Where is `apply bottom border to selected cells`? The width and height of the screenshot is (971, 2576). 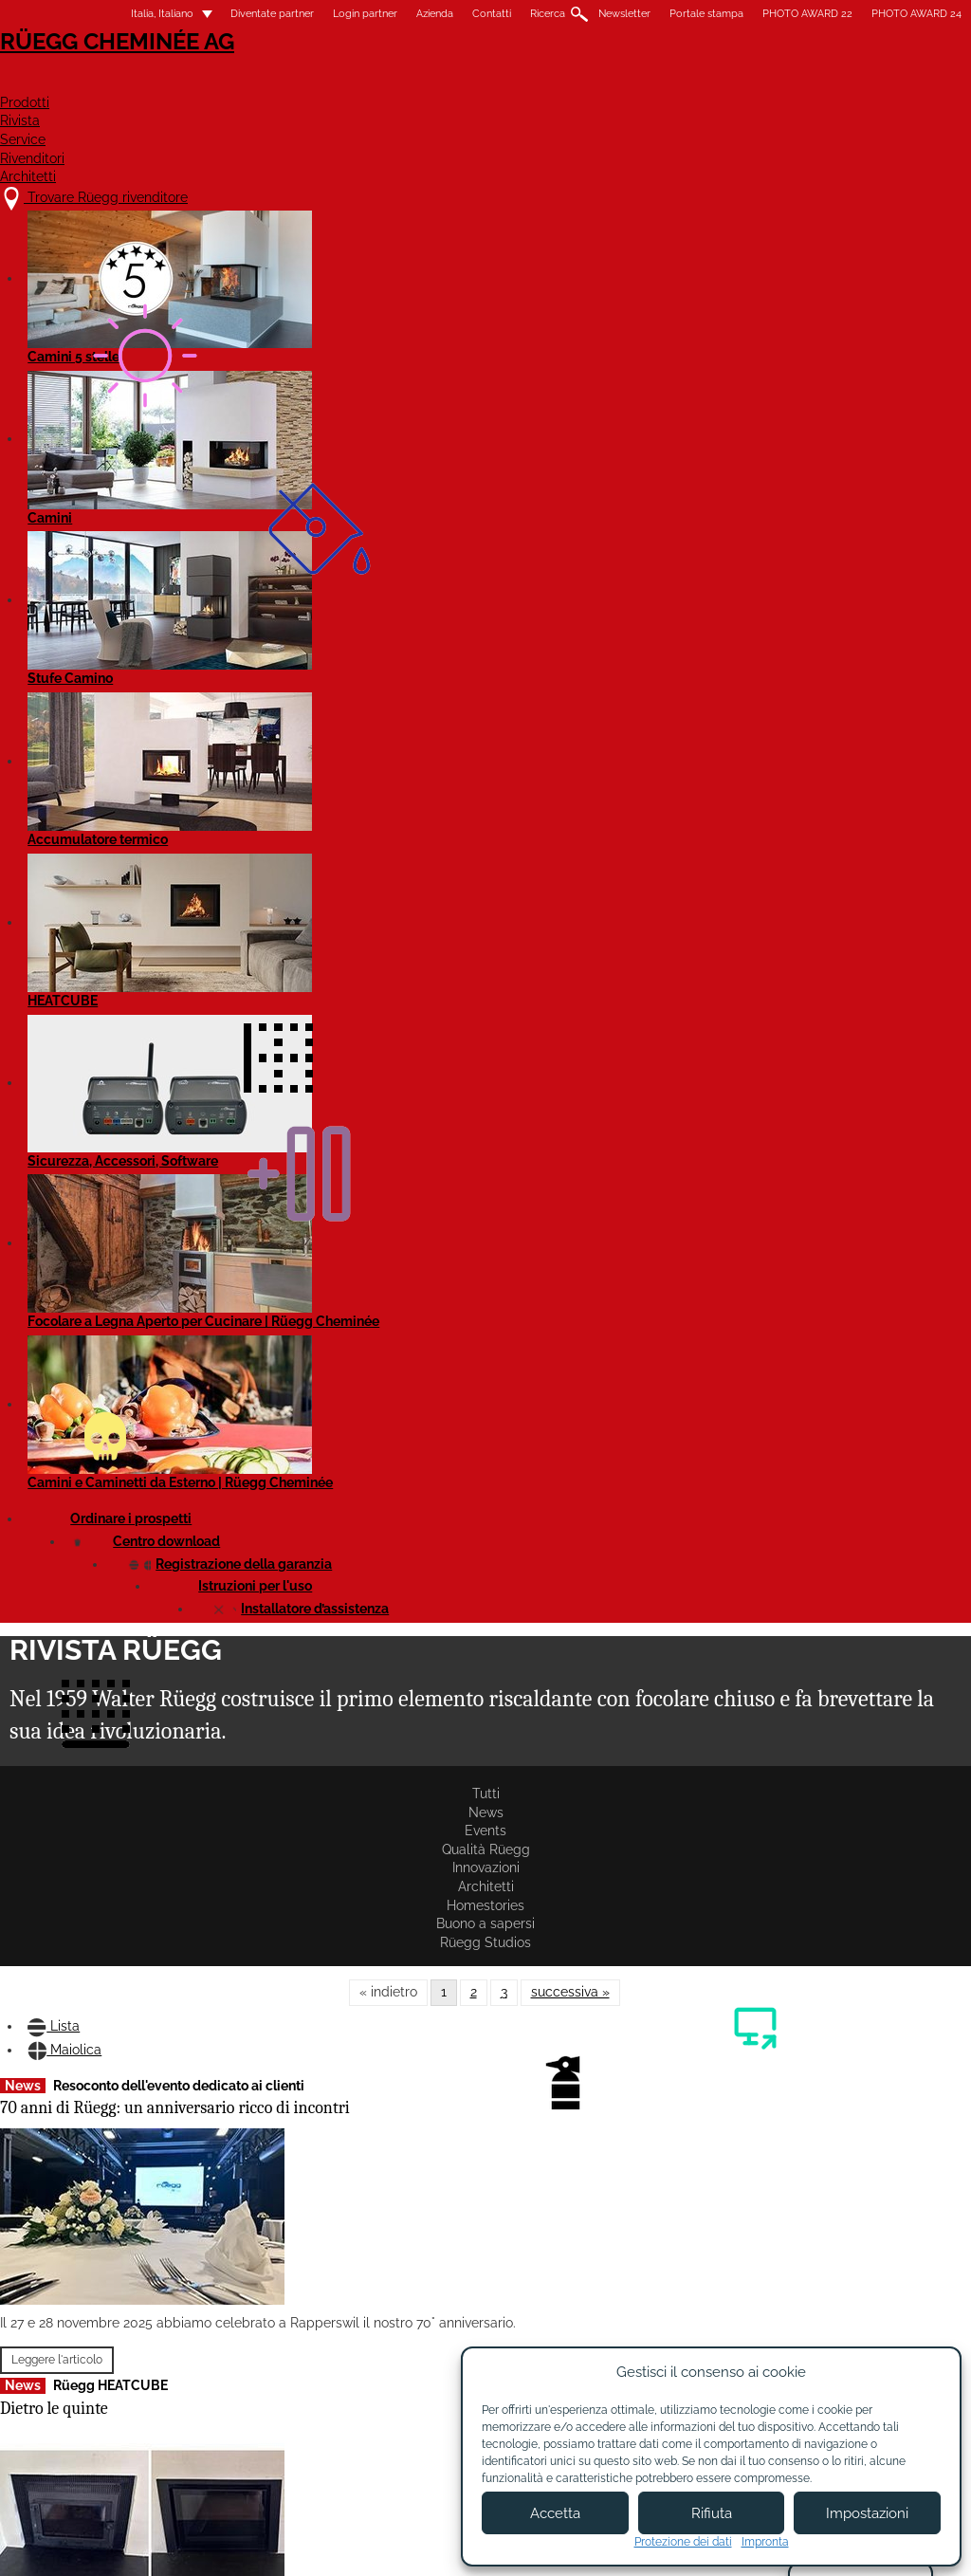
apply bottom border to selected cells is located at coordinates (96, 1714).